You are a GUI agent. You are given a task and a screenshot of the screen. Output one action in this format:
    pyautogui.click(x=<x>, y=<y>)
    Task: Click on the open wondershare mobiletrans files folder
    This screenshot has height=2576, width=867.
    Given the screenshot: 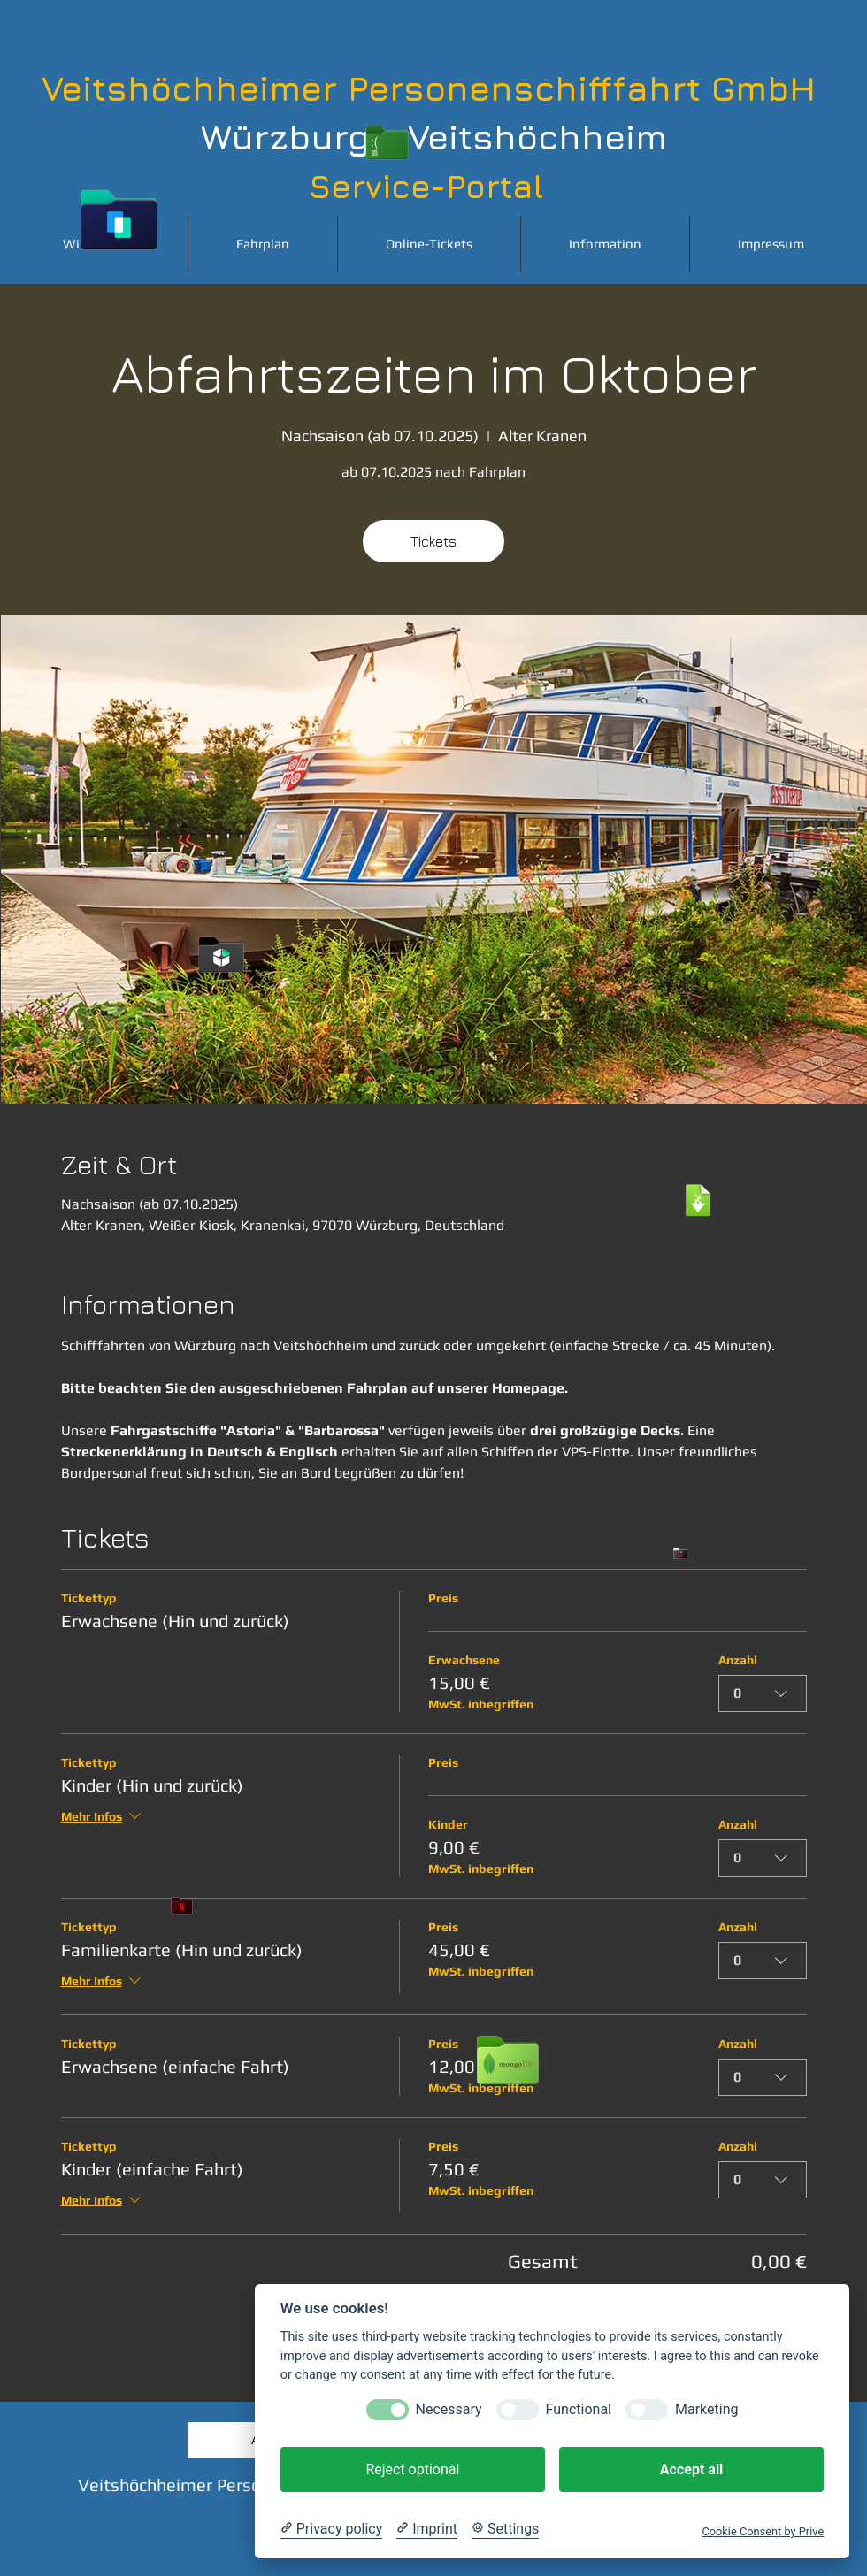 What is the action you would take?
    pyautogui.click(x=119, y=222)
    